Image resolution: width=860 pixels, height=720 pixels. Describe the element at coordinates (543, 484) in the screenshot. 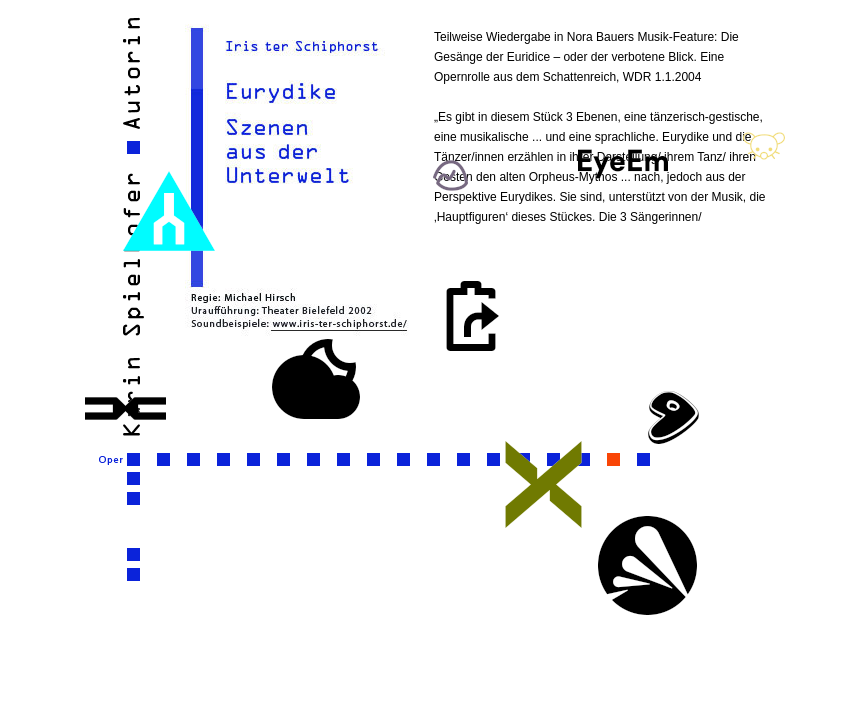

I see `open the StockX app` at that location.